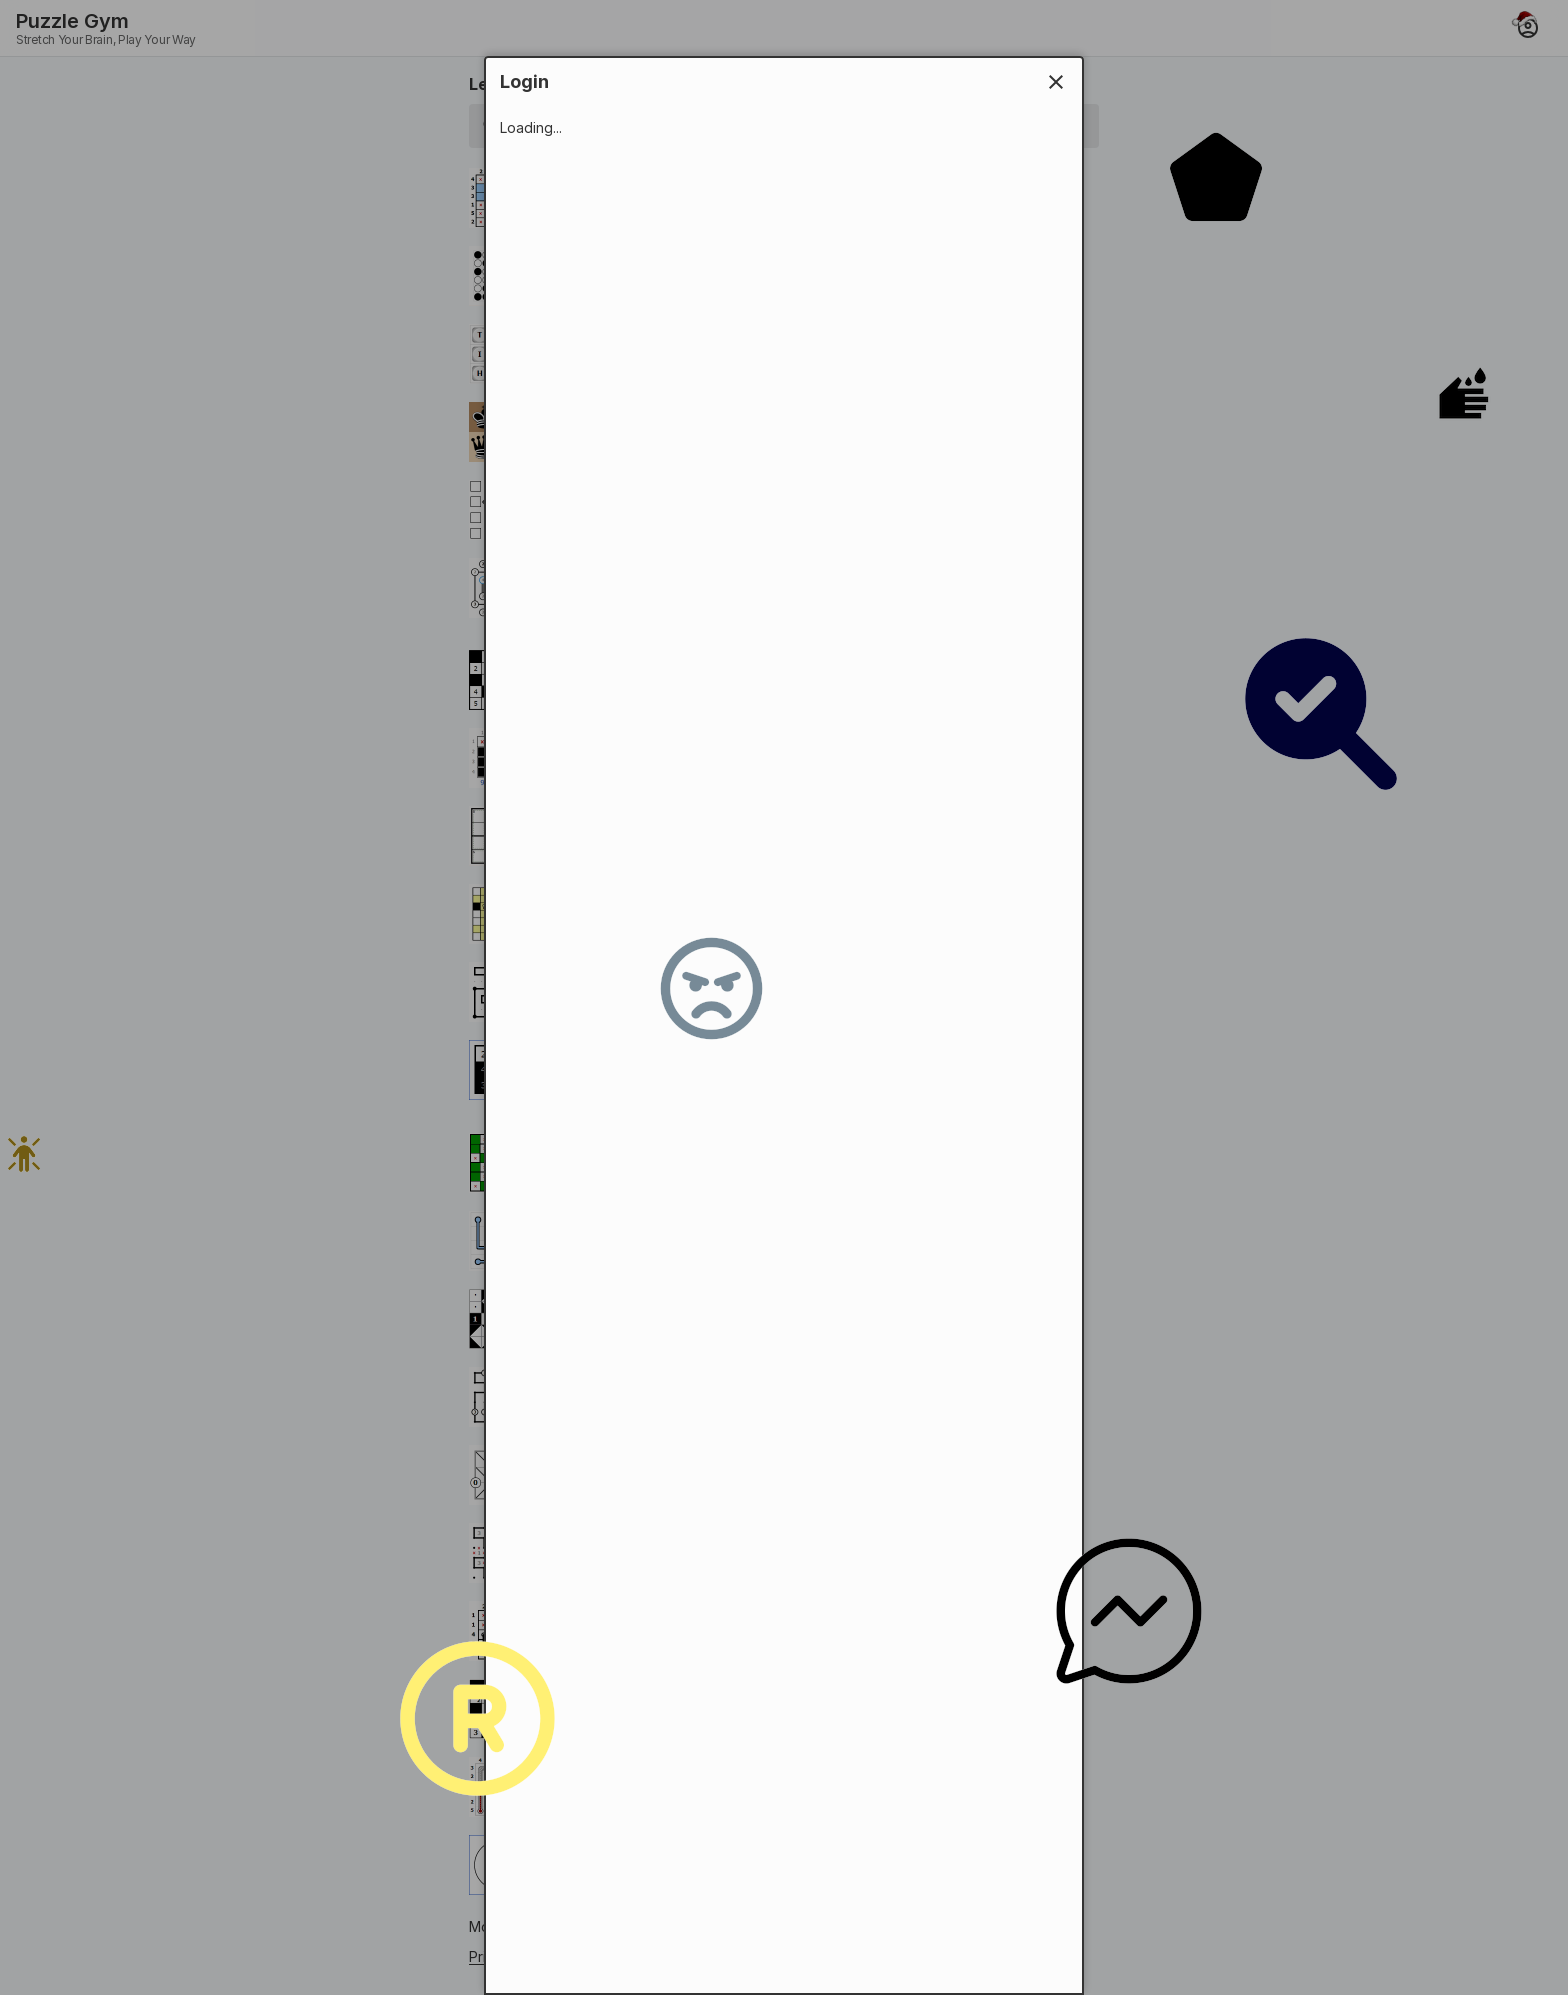 The image size is (1568, 1995). What do you see at coordinates (1465, 393) in the screenshot?
I see `wash your hands` at bounding box center [1465, 393].